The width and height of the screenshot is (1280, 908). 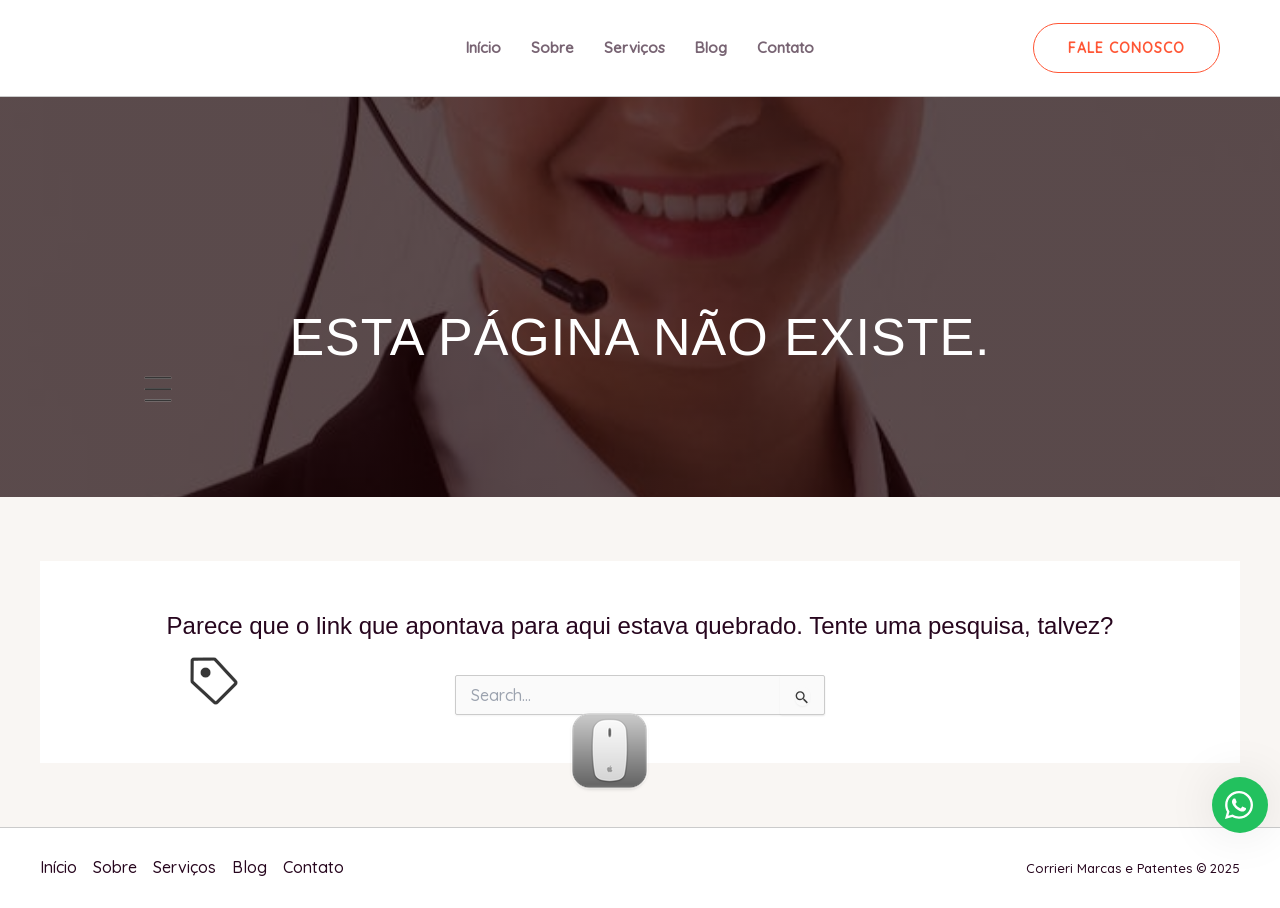 What do you see at coordinates (158, 390) in the screenshot?
I see `open navigation menu` at bounding box center [158, 390].